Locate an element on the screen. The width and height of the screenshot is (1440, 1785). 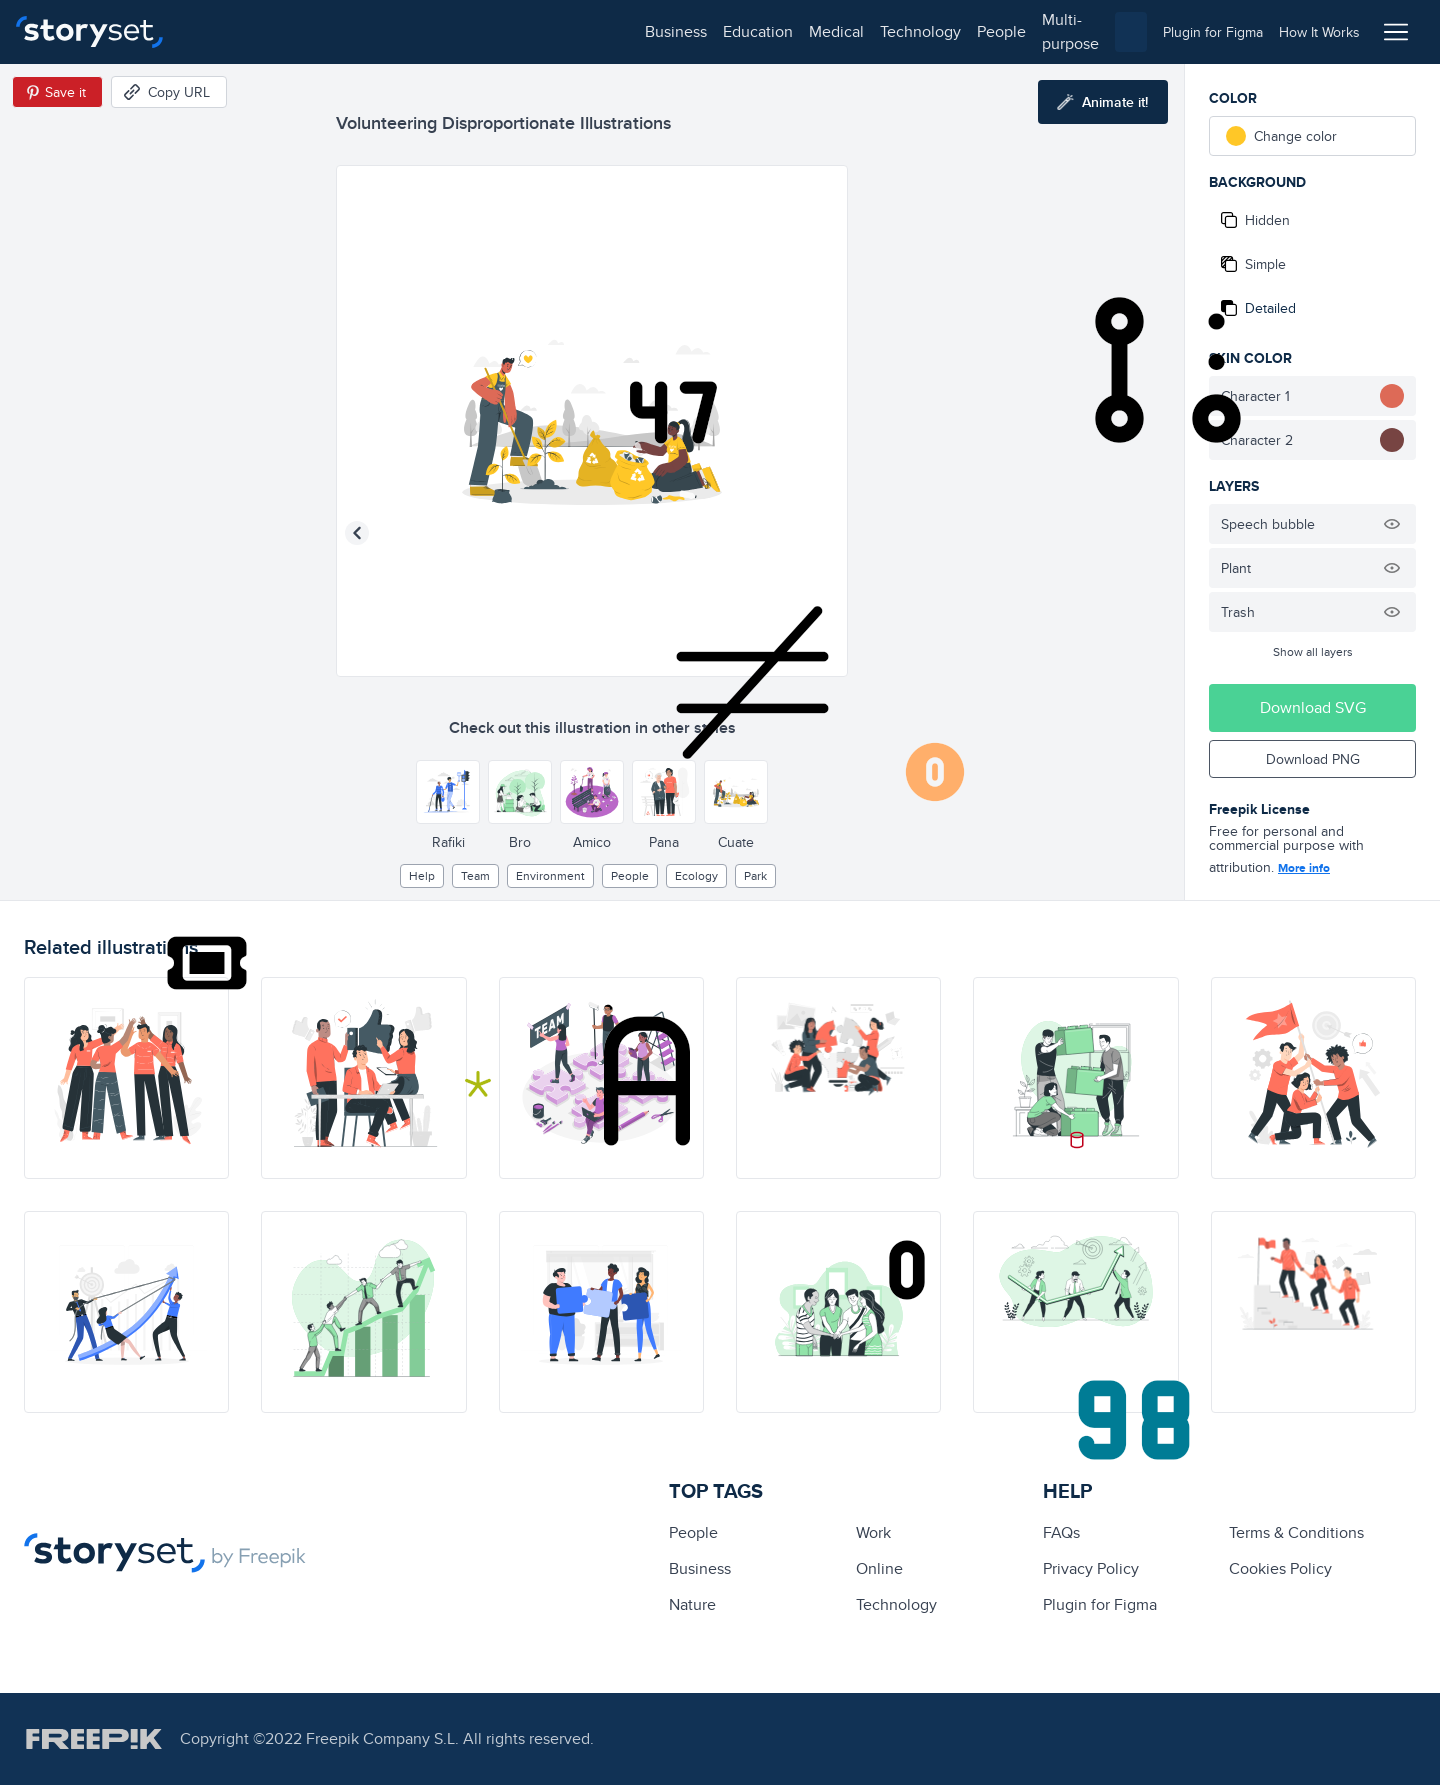
indicates a required field in a form is located at coordinates (478, 1085).